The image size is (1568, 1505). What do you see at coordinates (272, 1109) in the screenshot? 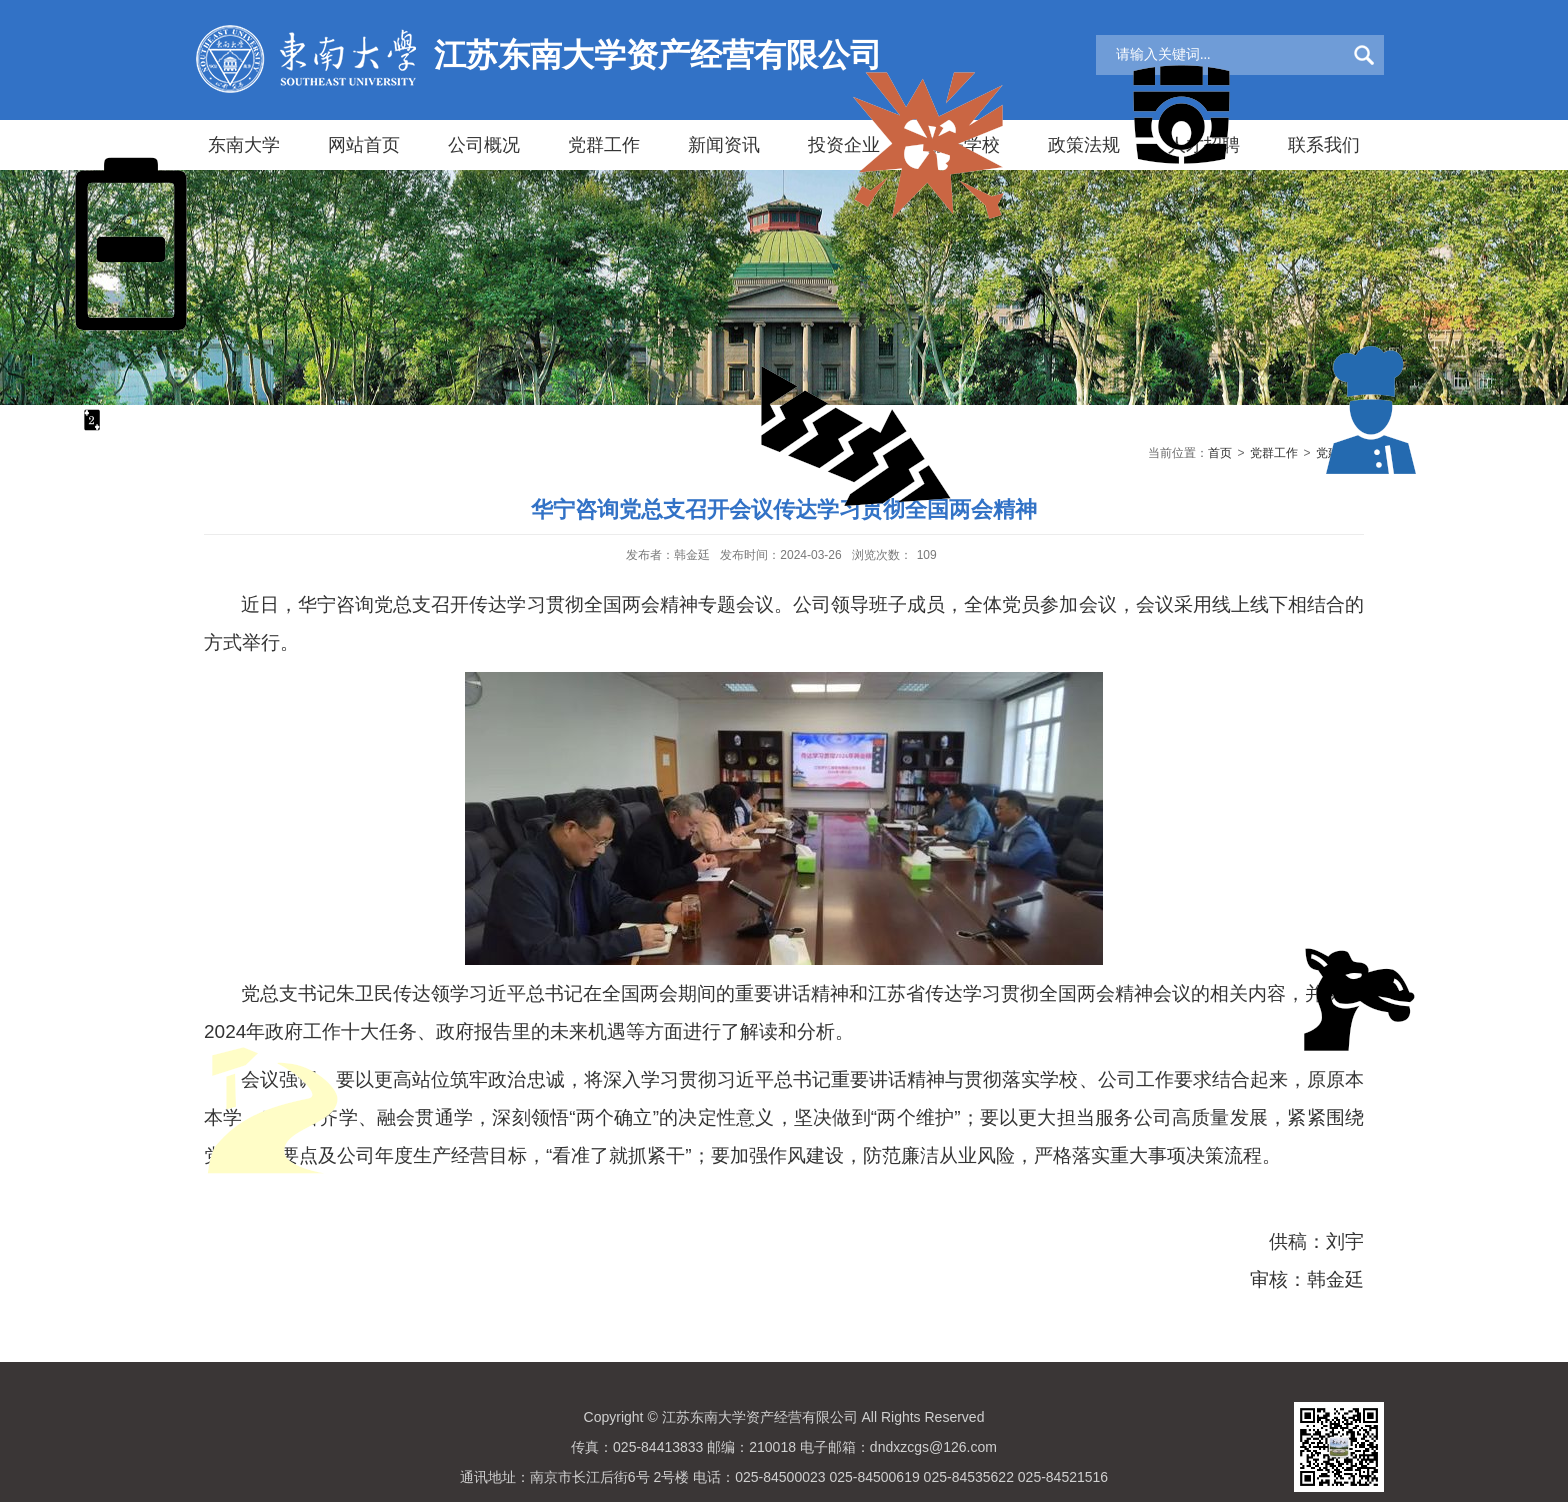
I see `view hiking or walking trail routes` at bounding box center [272, 1109].